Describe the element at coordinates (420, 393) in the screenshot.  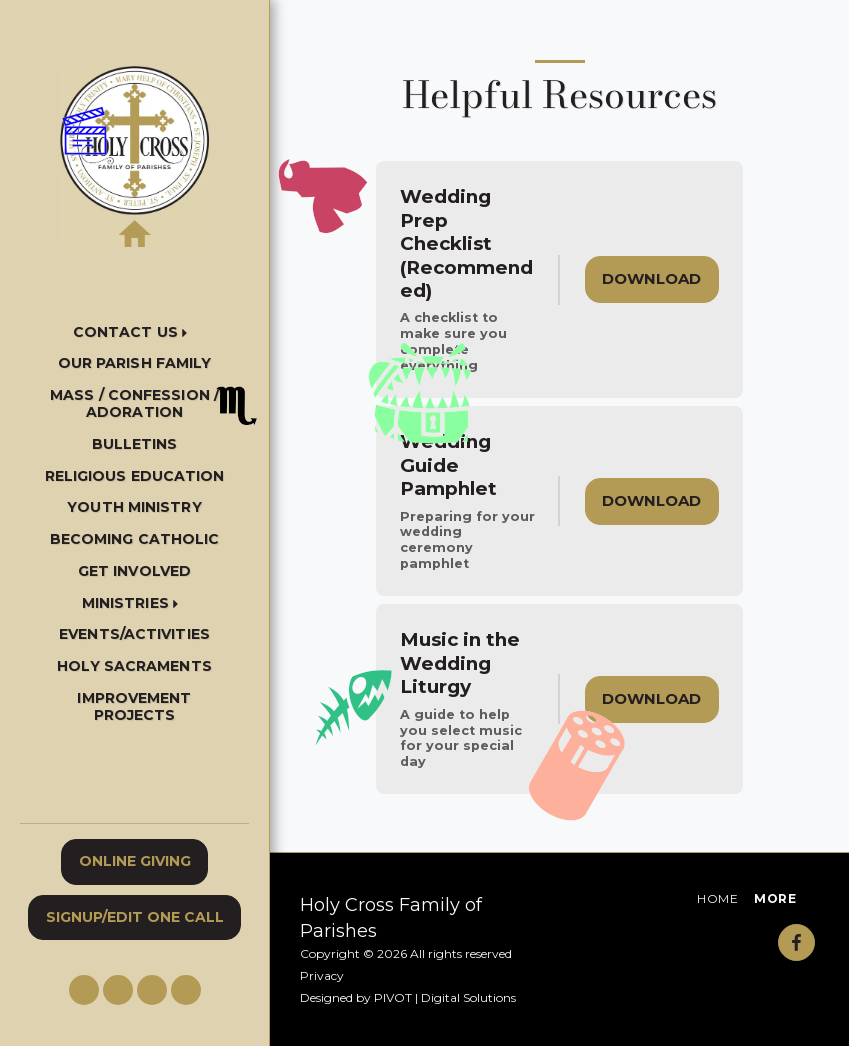
I see `a trapped or dangerous treasure chest in a game` at that location.